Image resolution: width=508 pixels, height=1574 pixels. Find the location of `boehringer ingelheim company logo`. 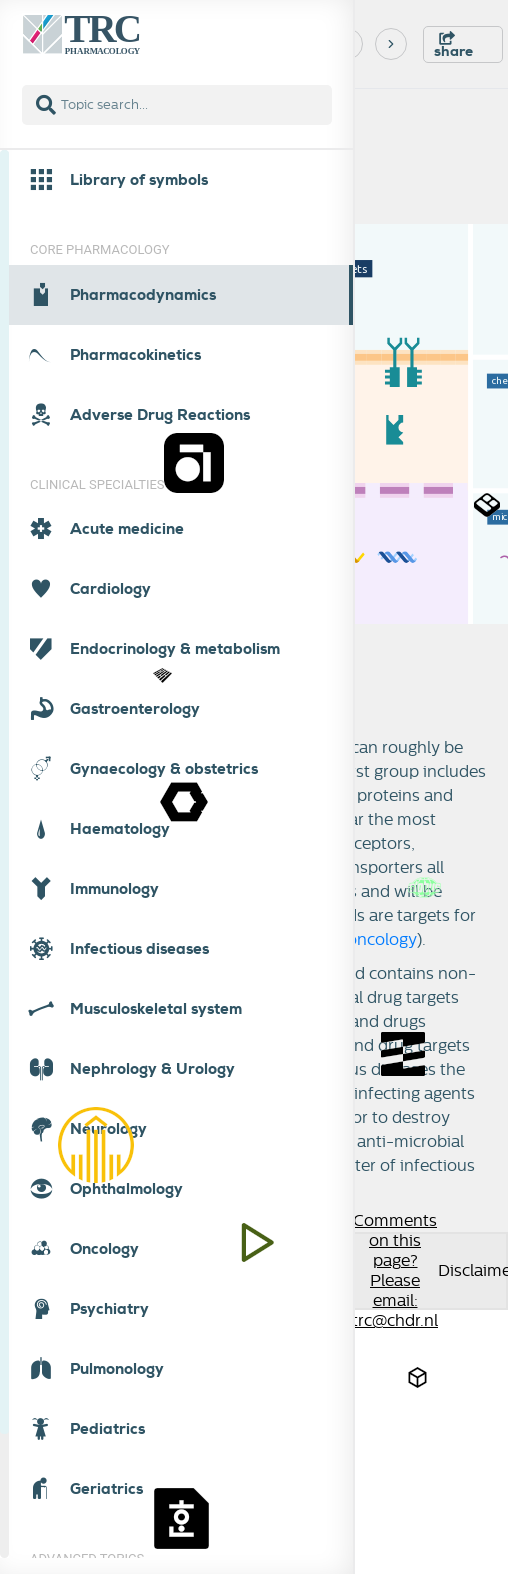

boehringer ingelheim company logo is located at coordinates (96, 1145).